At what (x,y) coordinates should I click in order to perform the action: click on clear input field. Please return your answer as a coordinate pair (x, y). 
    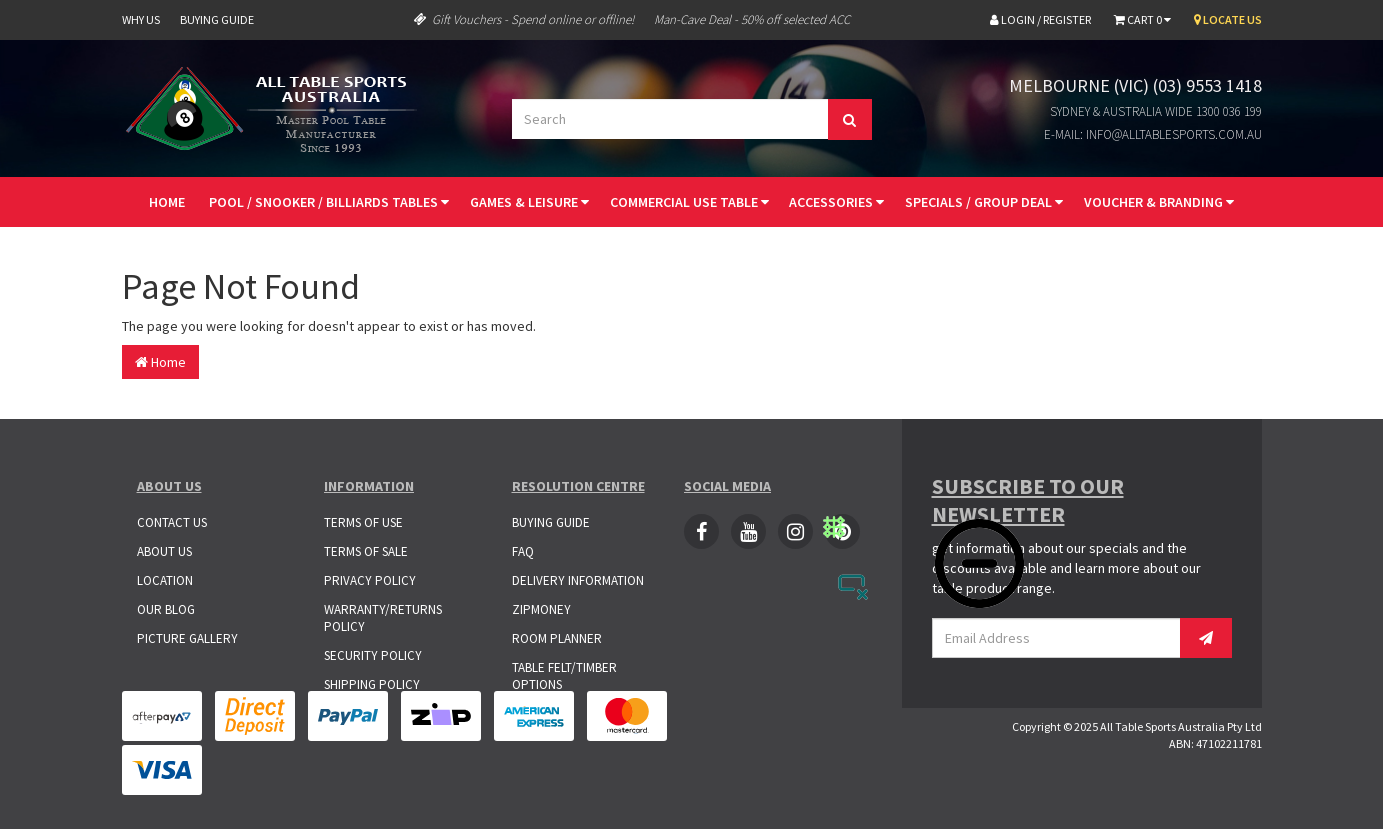
    Looking at the image, I should click on (851, 583).